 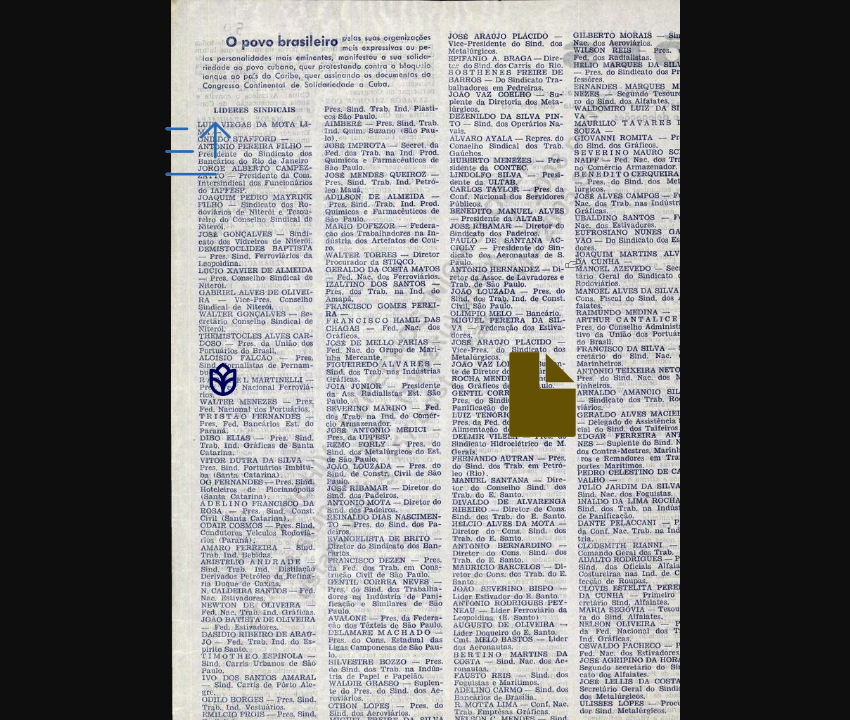 What do you see at coordinates (542, 394) in the screenshot?
I see `view document details` at bounding box center [542, 394].